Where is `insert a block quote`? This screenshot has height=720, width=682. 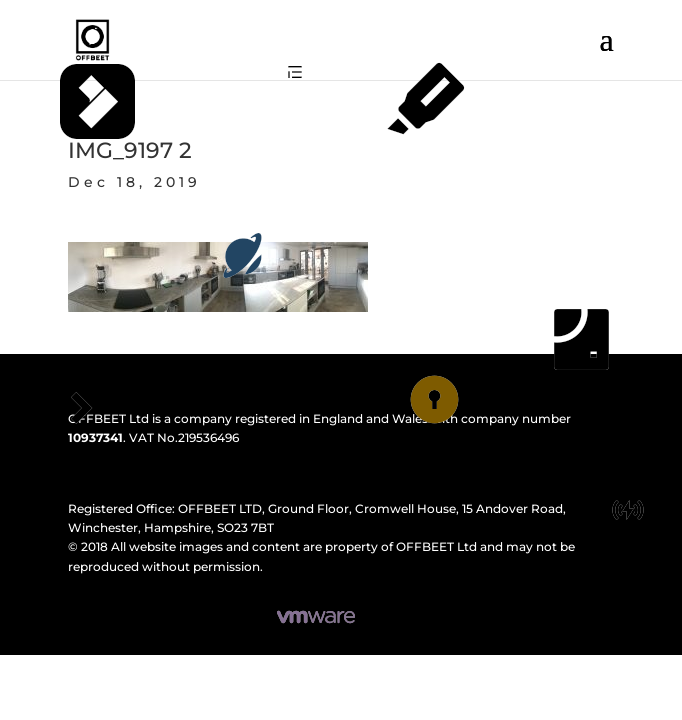 insert a block quote is located at coordinates (295, 72).